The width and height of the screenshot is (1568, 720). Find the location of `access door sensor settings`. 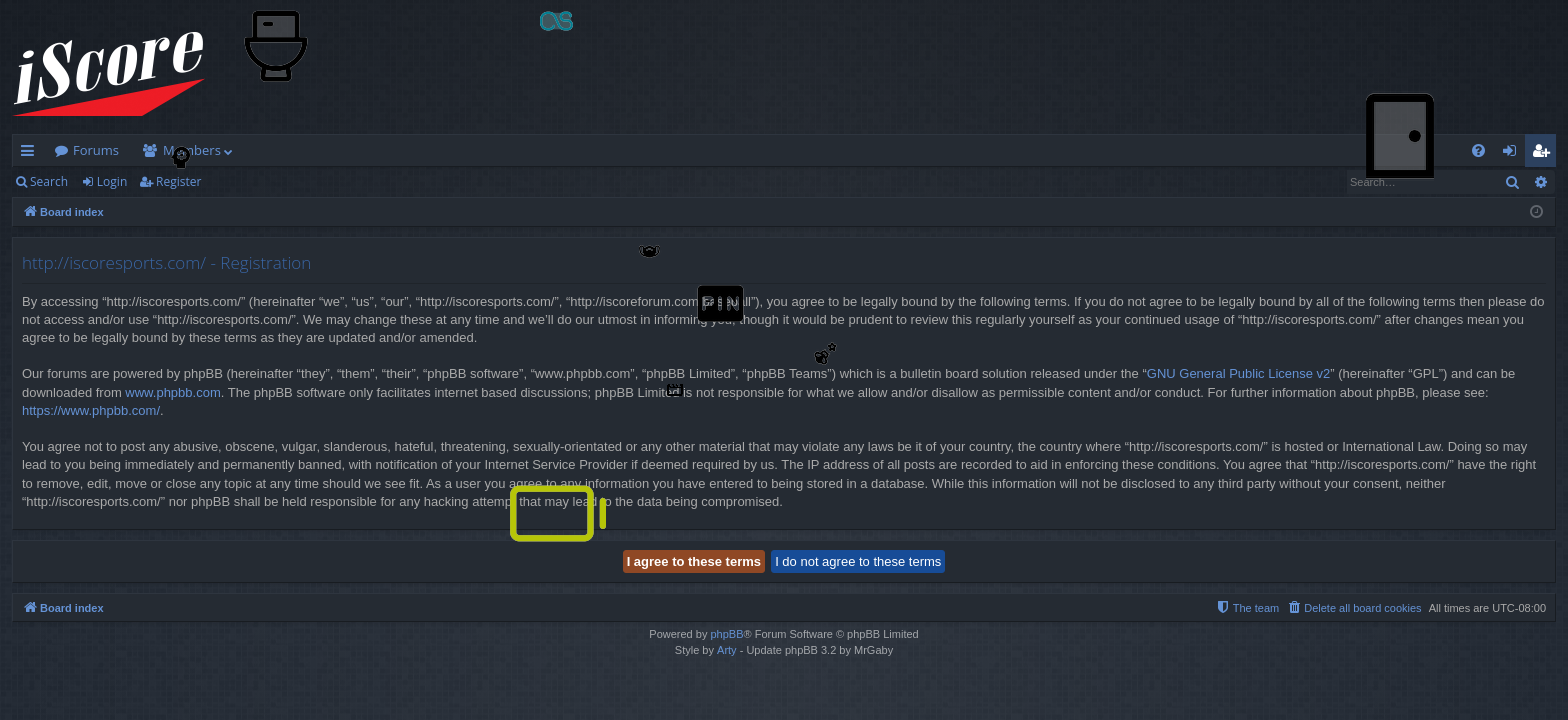

access door sensor settings is located at coordinates (1400, 136).